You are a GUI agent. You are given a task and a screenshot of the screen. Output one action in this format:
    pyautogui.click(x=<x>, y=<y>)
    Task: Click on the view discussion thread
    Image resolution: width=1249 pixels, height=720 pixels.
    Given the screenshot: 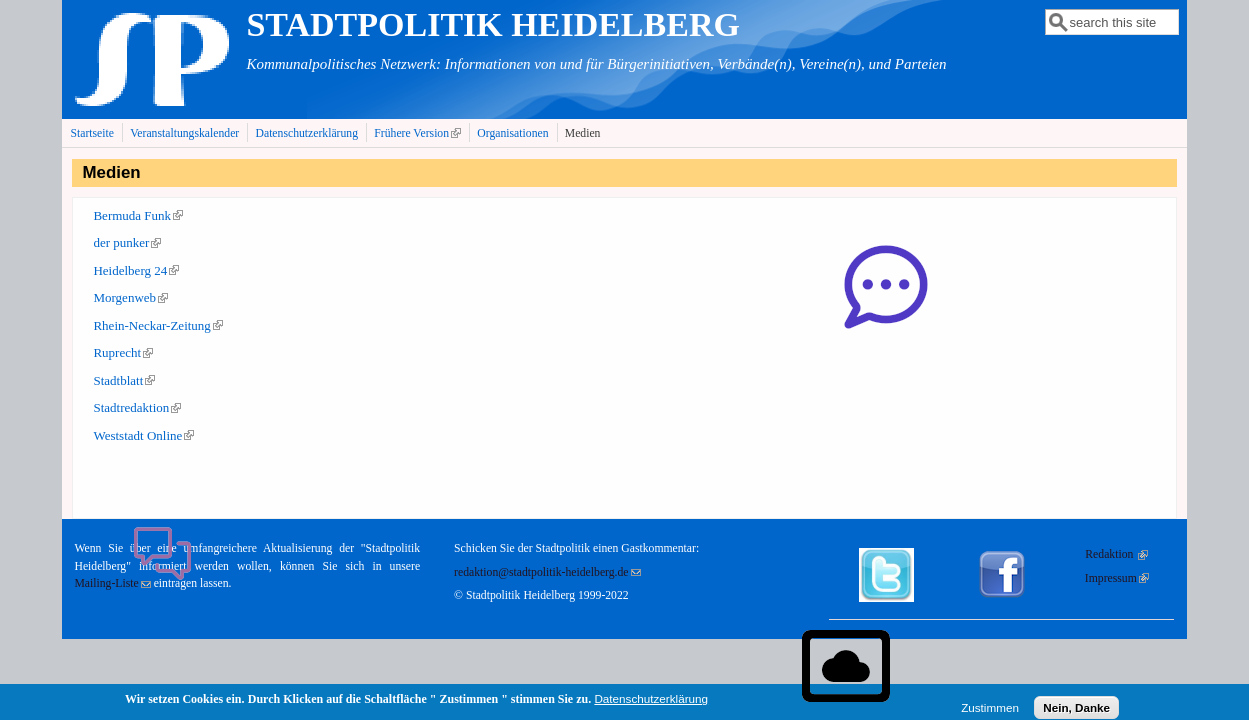 What is the action you would take?
    pyautogui.click(x=162, y=553)
    